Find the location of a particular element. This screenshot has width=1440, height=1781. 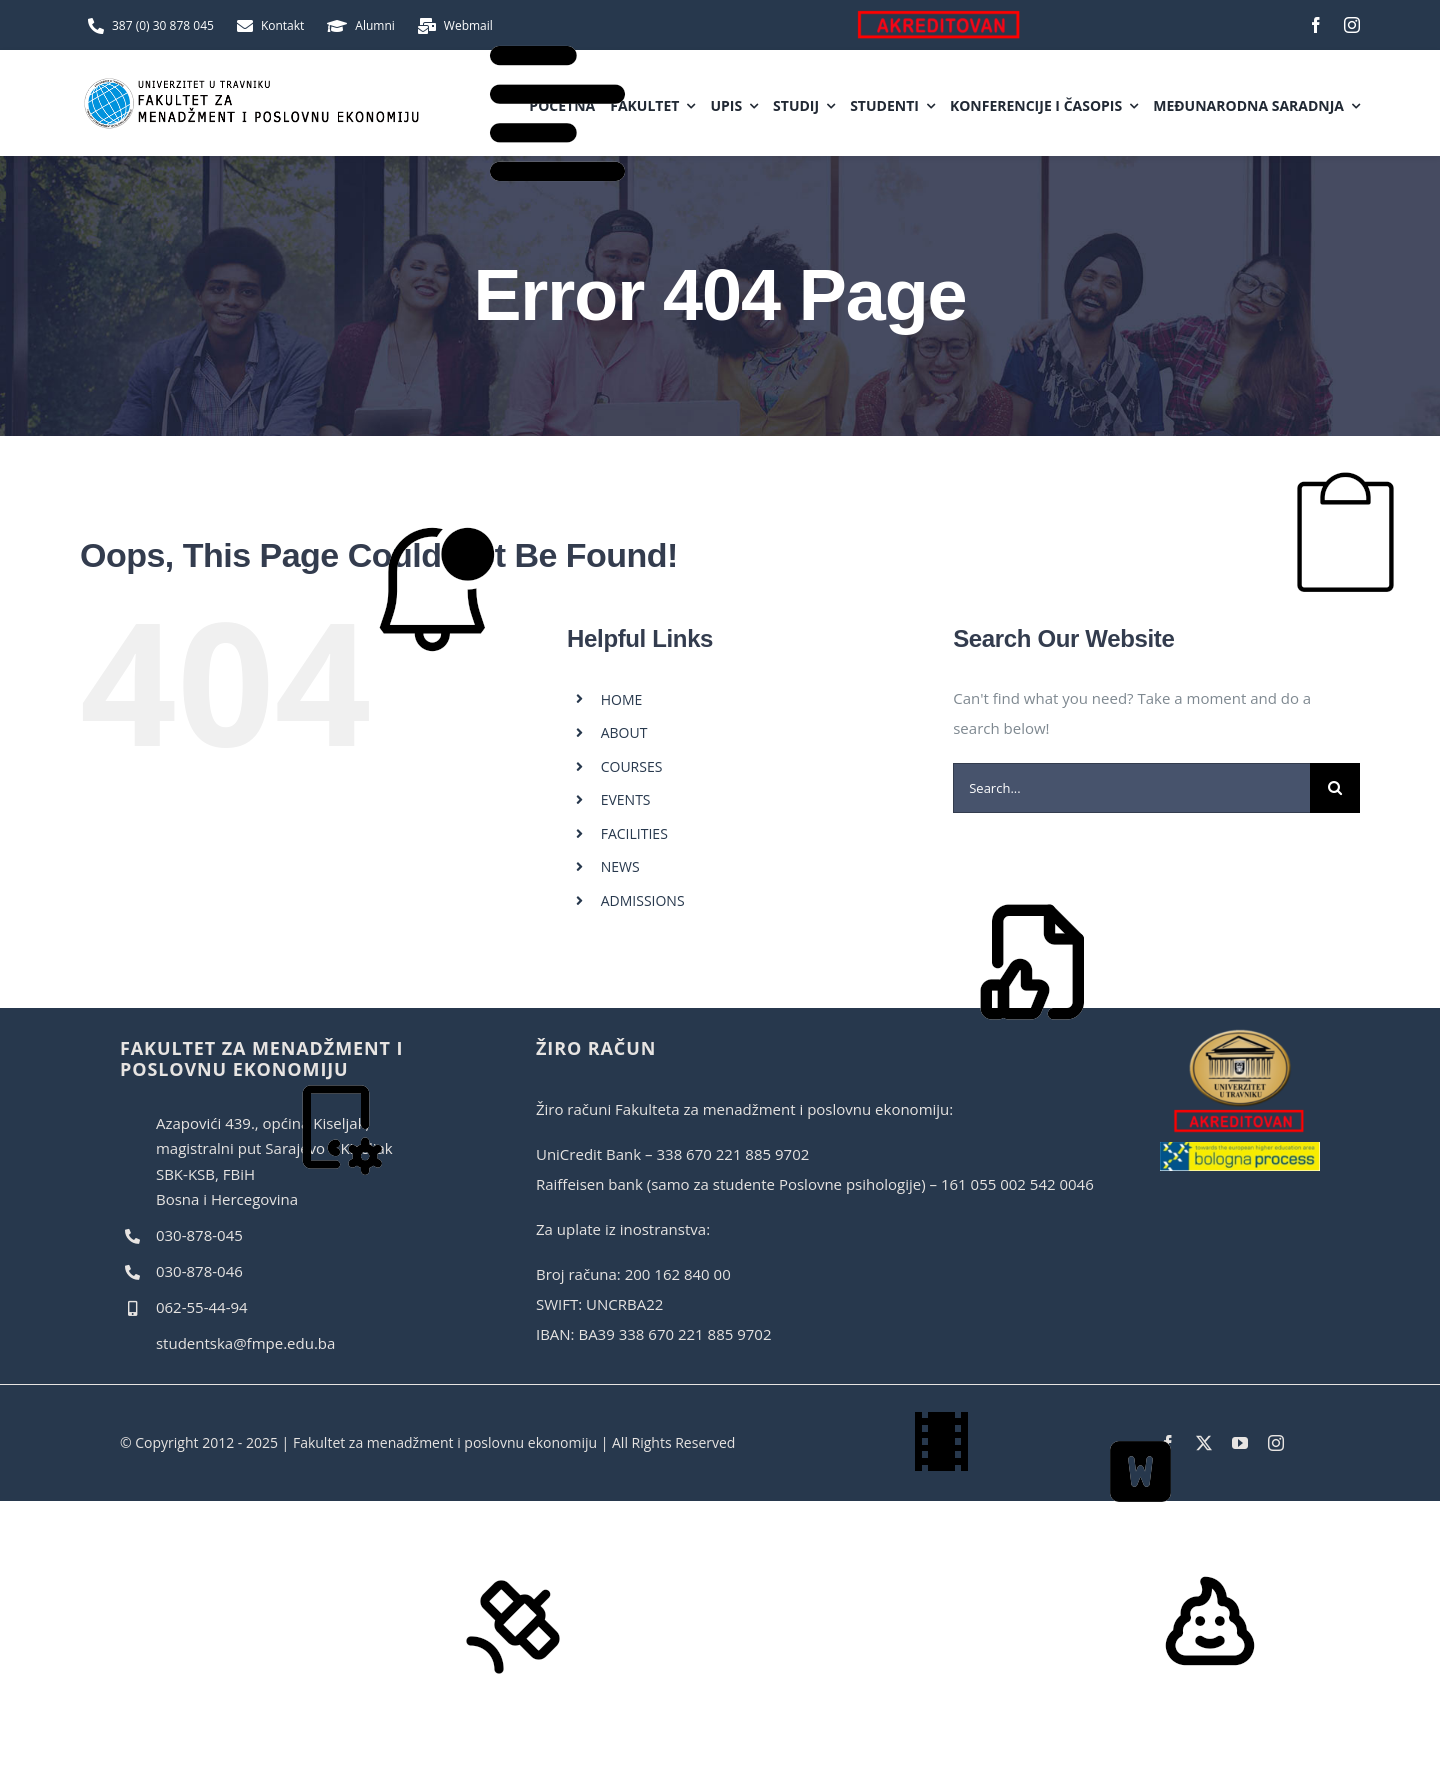

add a poop emoji reaction is located at coordinates (1210, 1621).